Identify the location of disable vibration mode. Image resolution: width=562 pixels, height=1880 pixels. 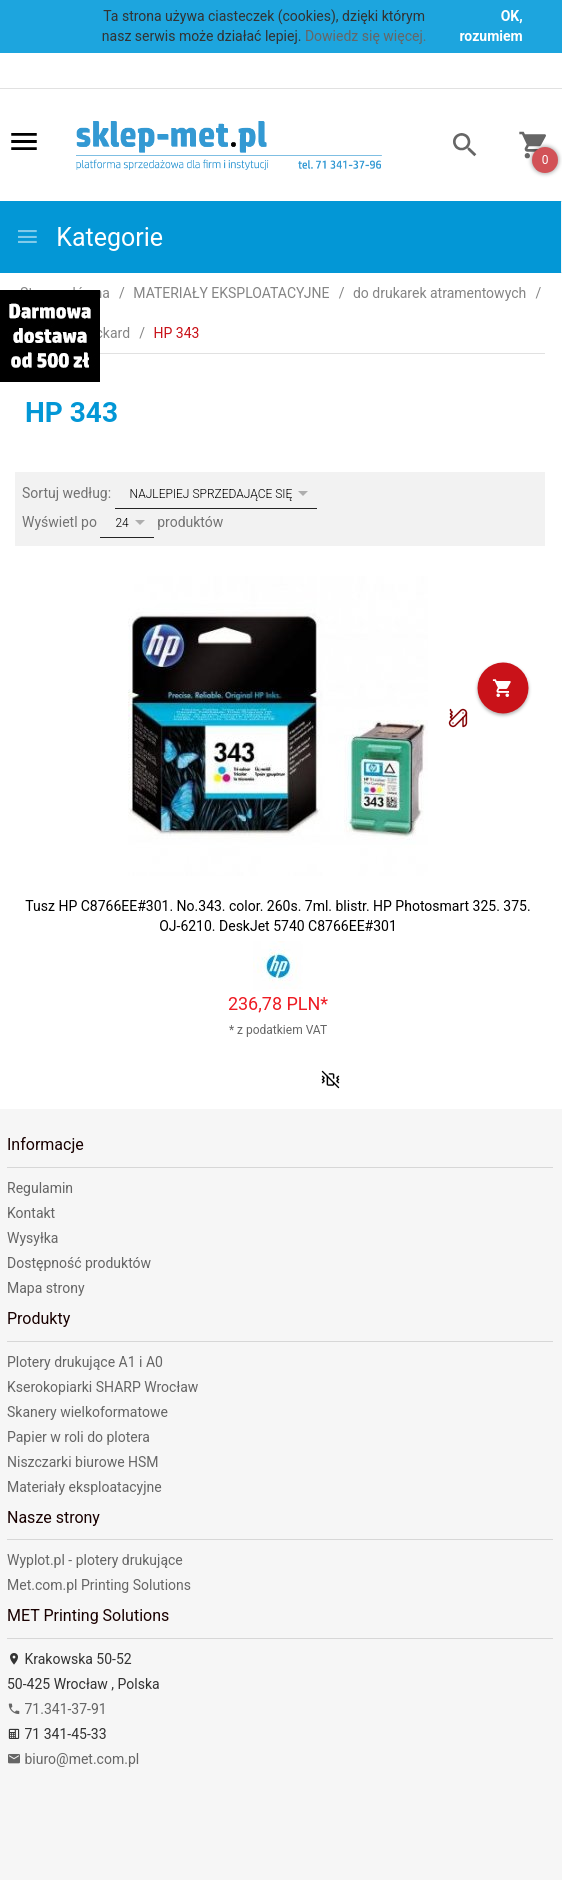
(330, 1079).